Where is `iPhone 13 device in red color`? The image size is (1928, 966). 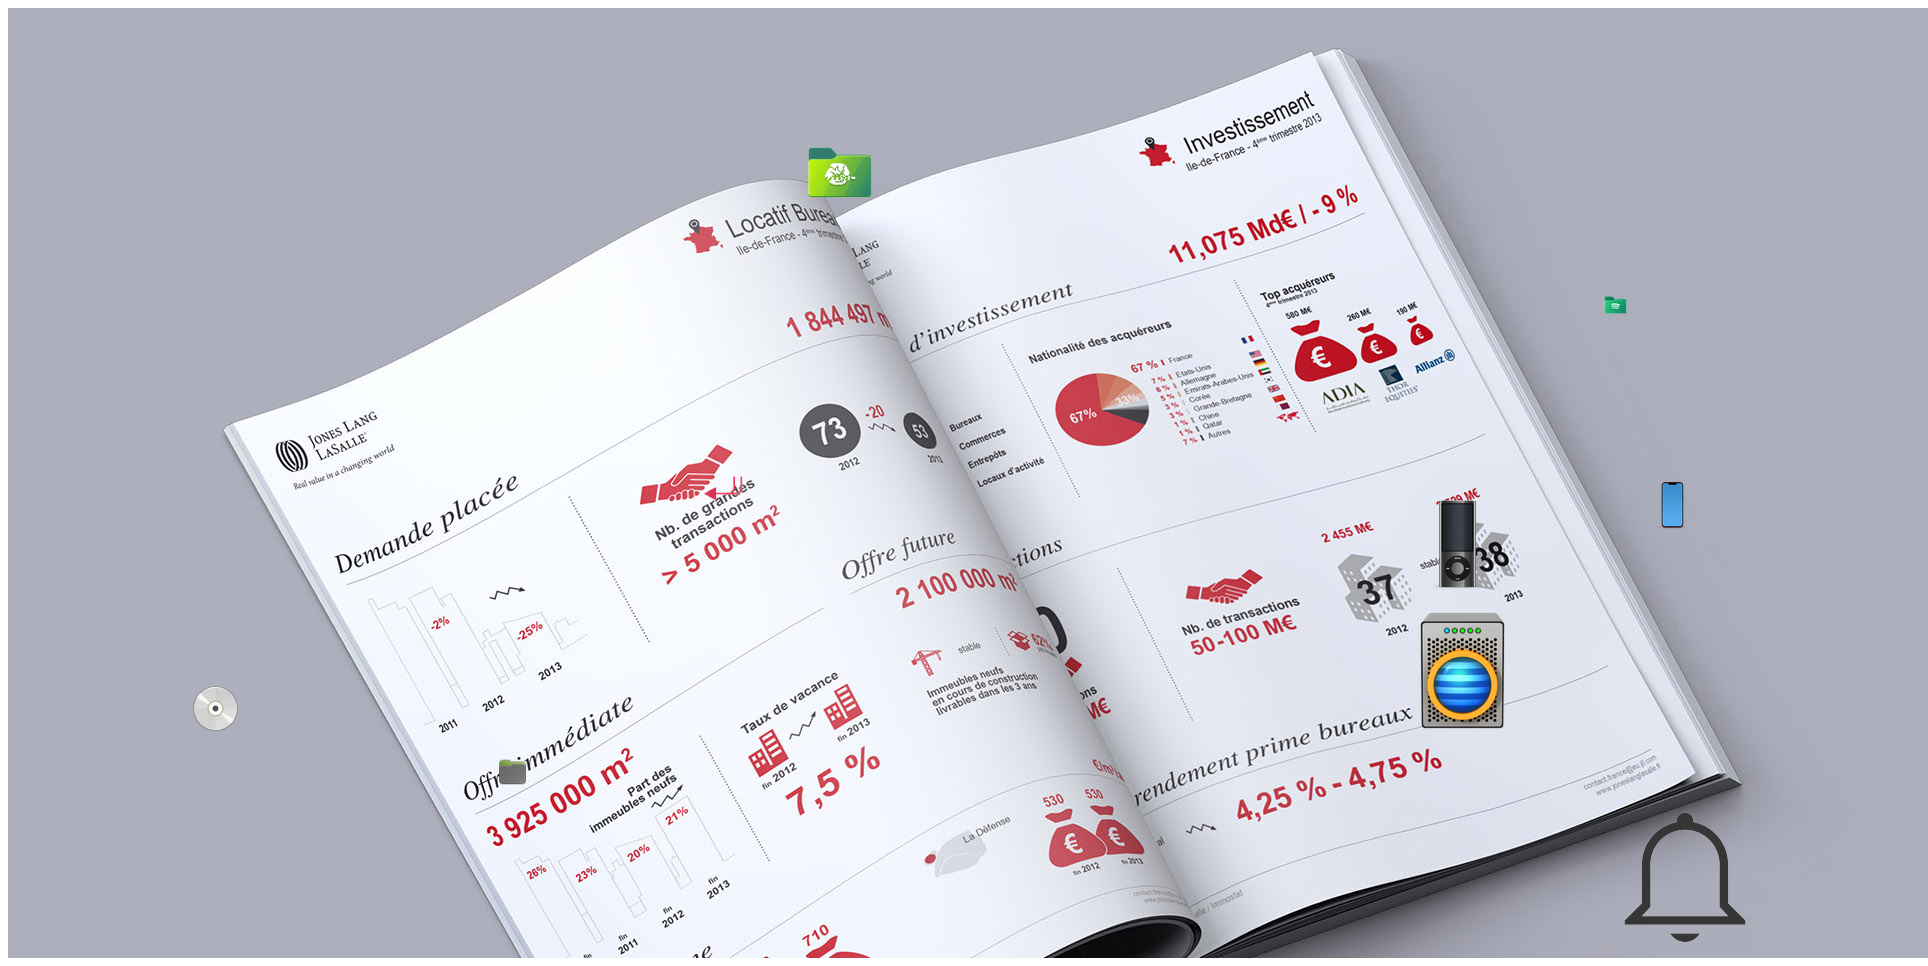
iPhone 13 device in red color is located at coordinates (1672, 505).